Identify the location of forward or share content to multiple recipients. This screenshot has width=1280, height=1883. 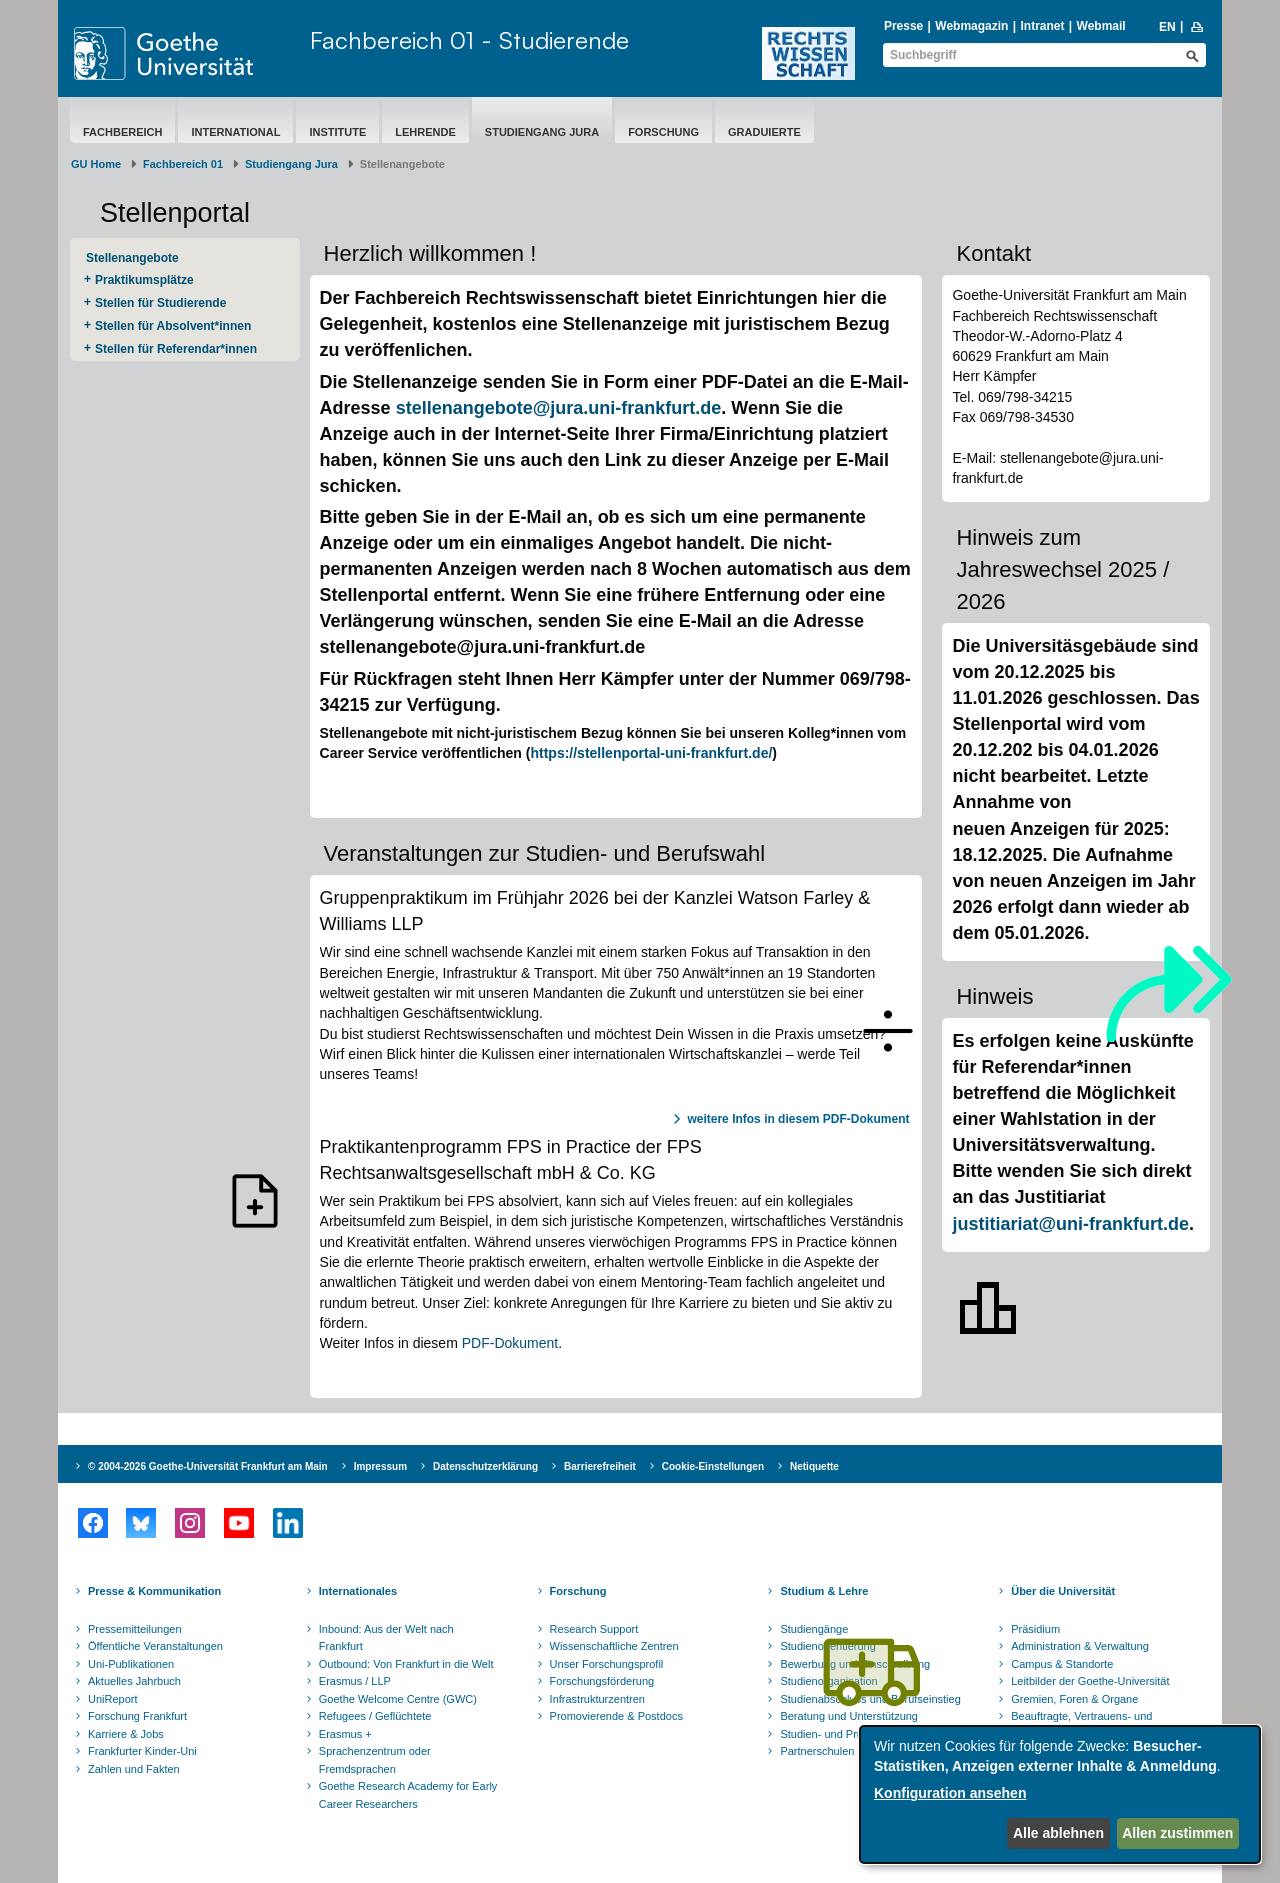
(1169, 994).